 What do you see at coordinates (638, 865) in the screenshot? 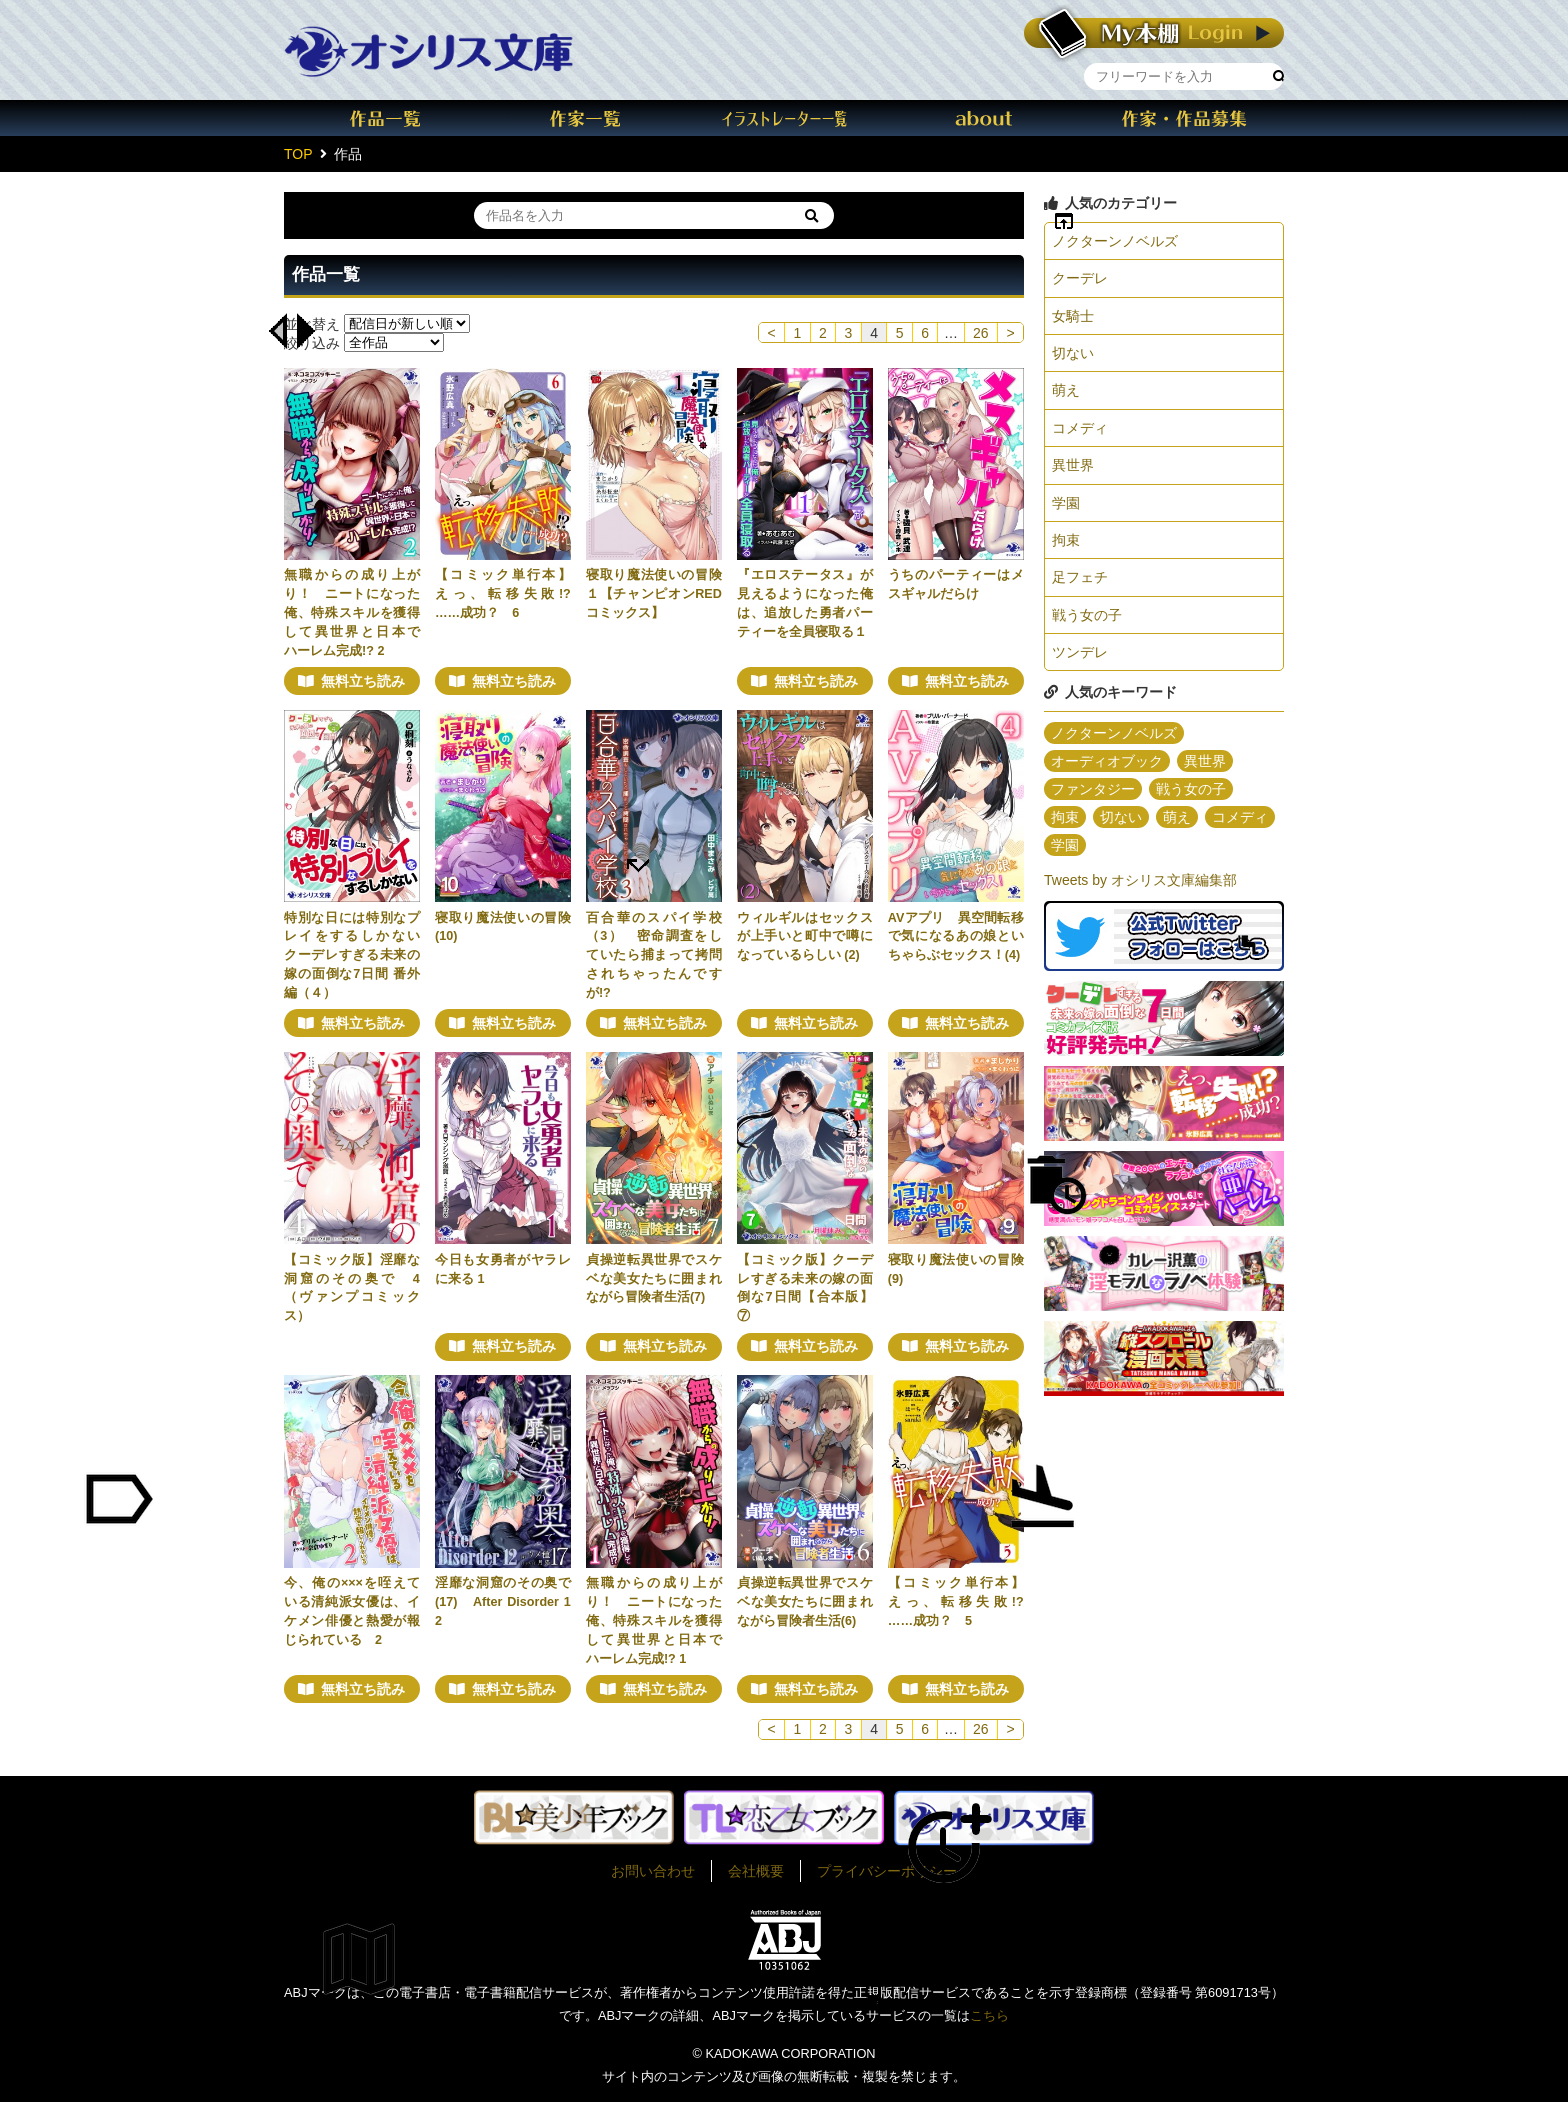
I see `indicates a missed incoming call` at bounding box center [638, 865].